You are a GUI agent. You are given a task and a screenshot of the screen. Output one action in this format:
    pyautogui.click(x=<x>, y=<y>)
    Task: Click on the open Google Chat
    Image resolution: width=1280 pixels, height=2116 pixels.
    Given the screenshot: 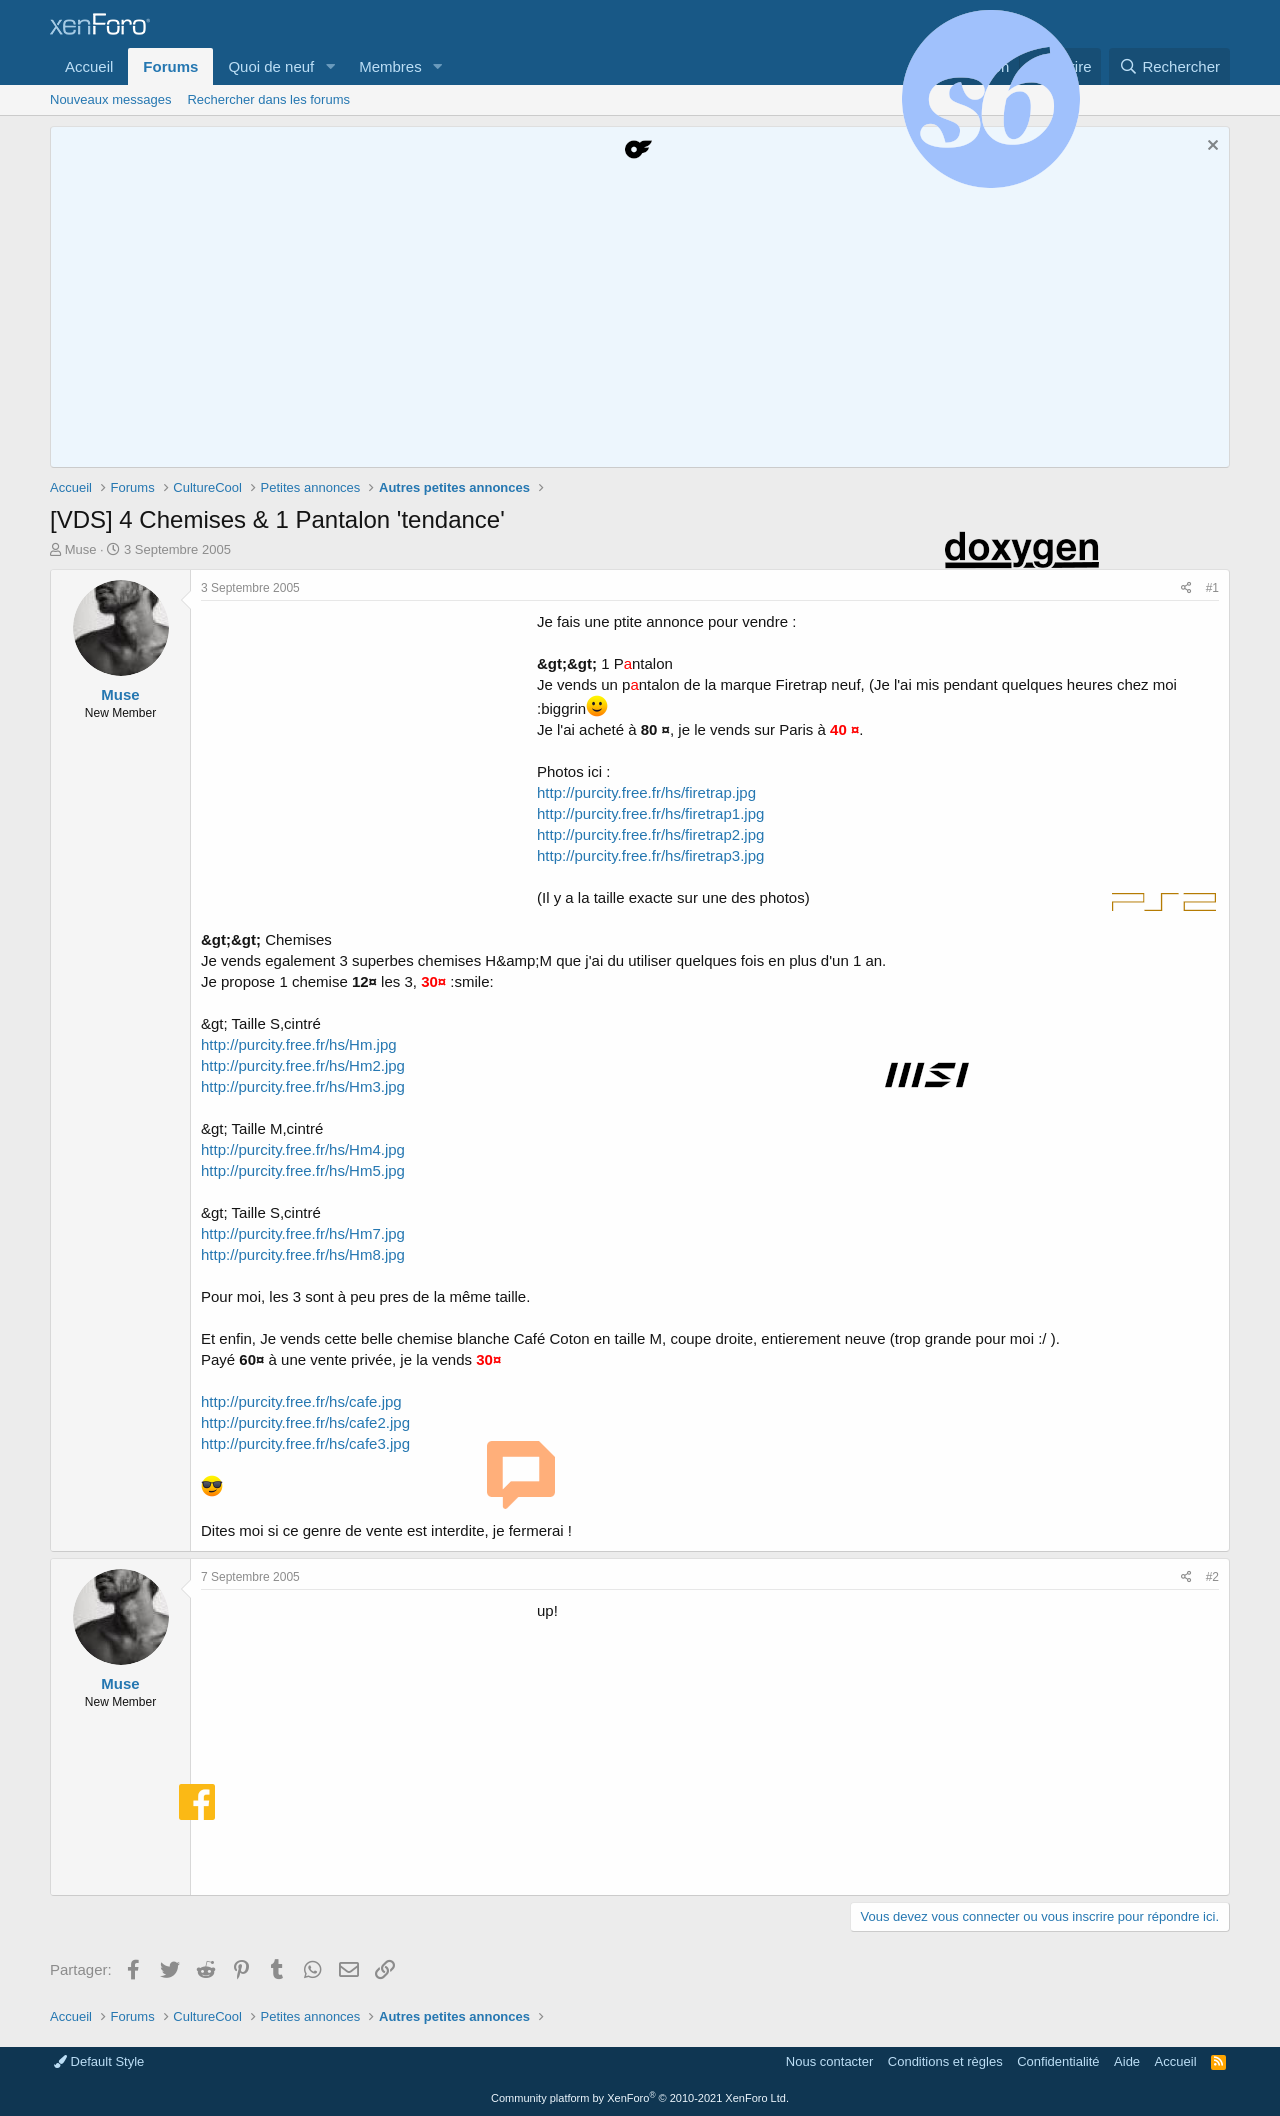 What is the action you would take?
    pyautogui.click(x=521, y=1475)
    